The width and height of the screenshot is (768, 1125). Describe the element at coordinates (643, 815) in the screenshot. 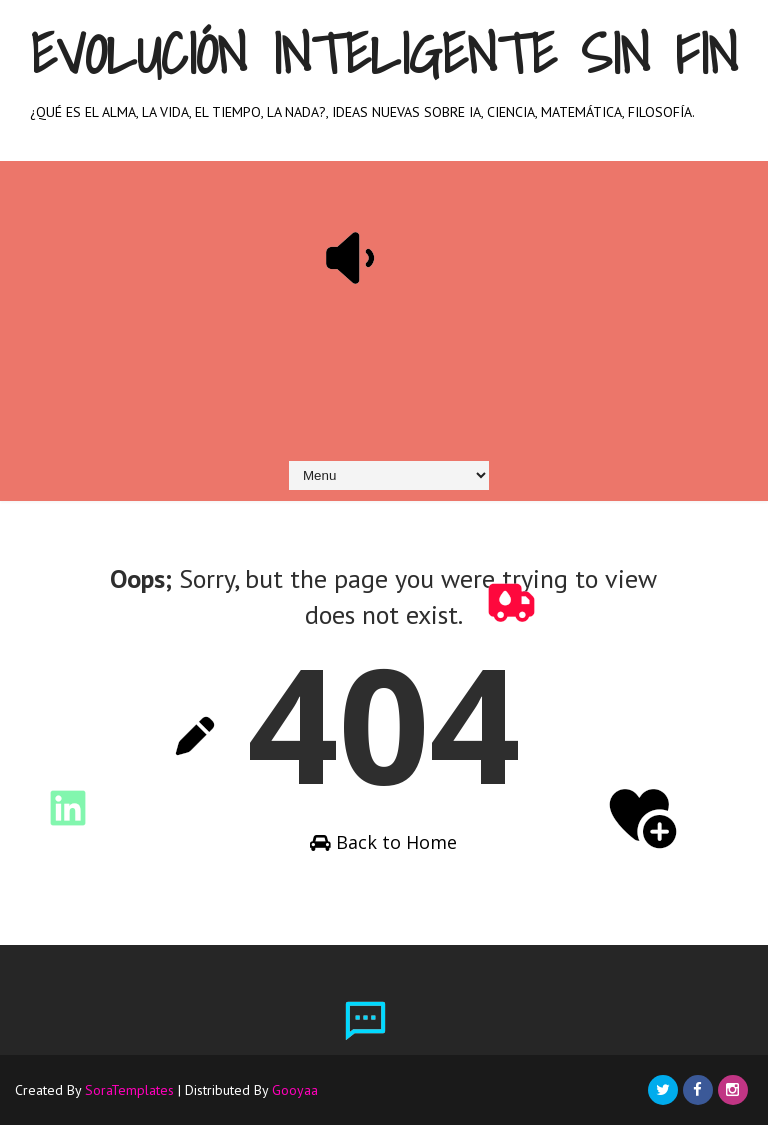

I see `add to favorites` at that location.